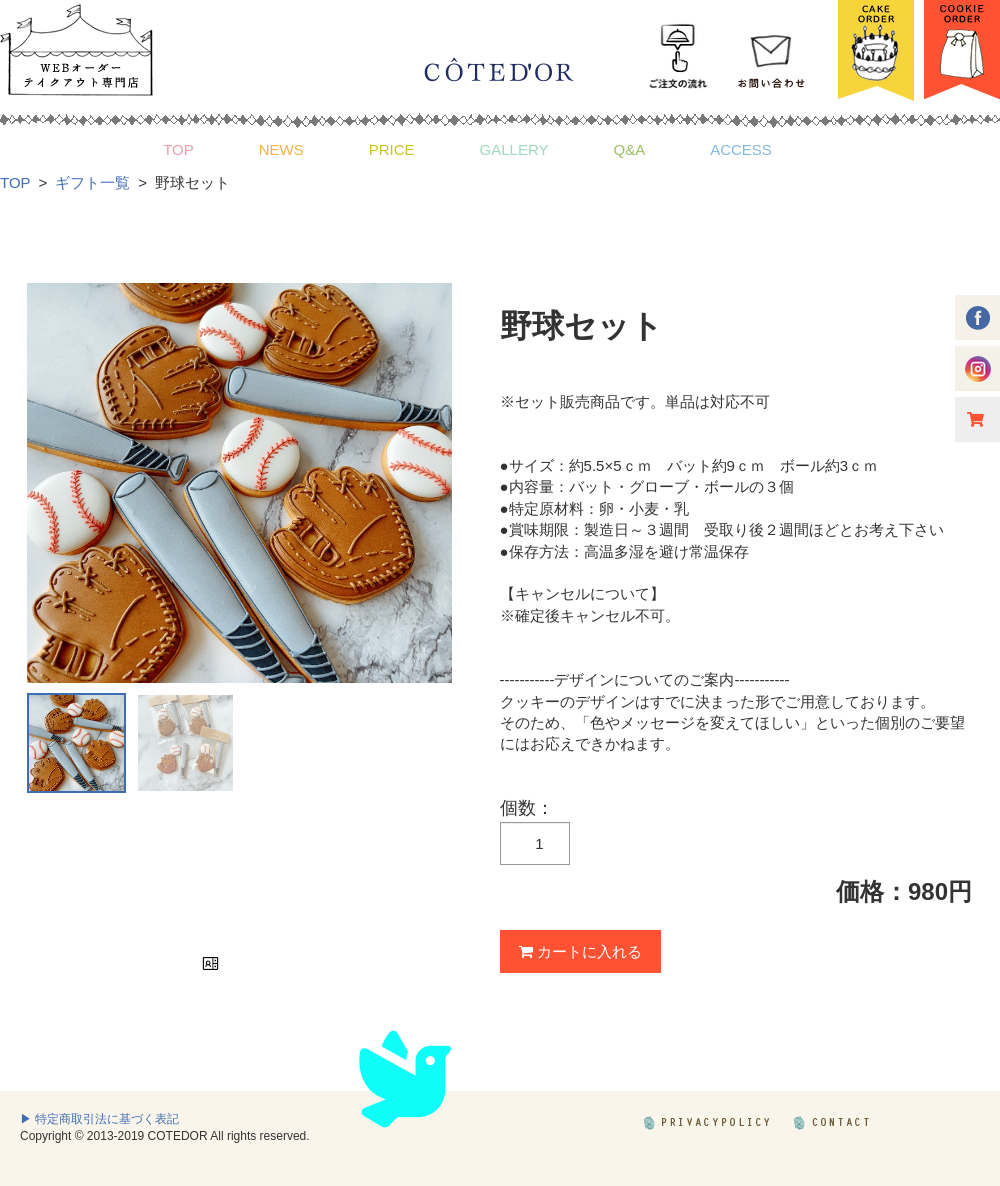 Image resolution: width=1000 pixels, height=1186 pixels. What do you see at coordinates (210, 963) in the screenshot?
I see `start or join a video conference` at bounding box center [210, 963].